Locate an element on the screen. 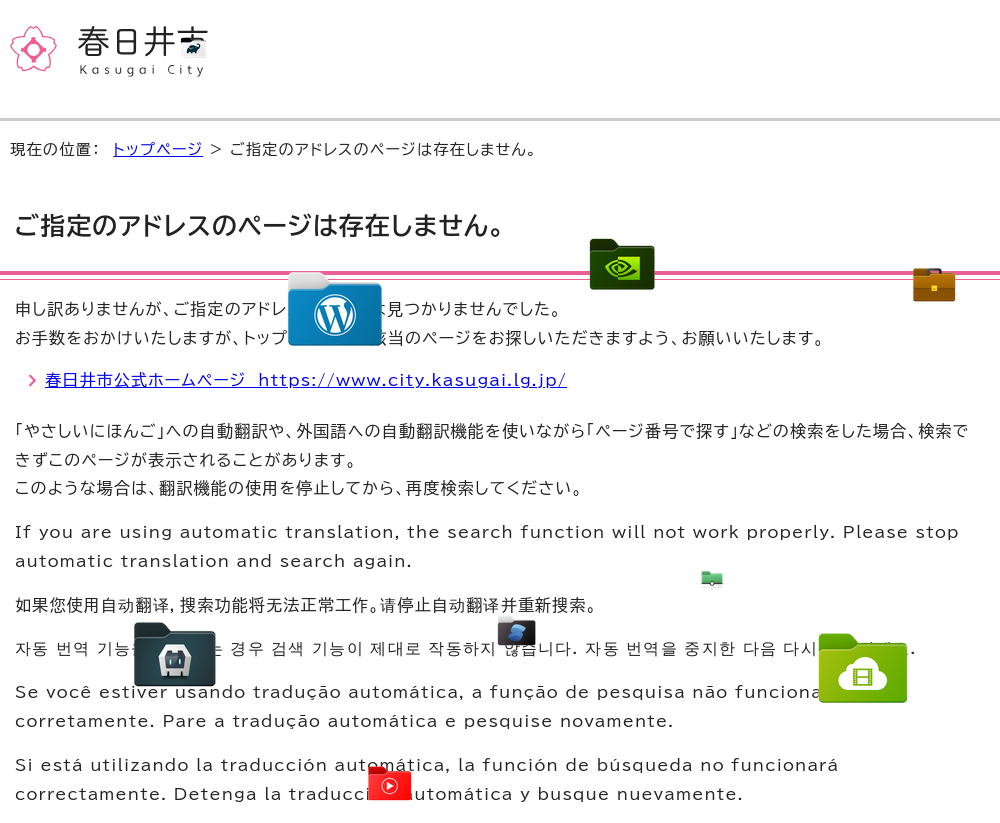 The width and height of the screenshot is (1000, 823). folder for storing pokémon-related files or games is located at coordinates (712, 580).